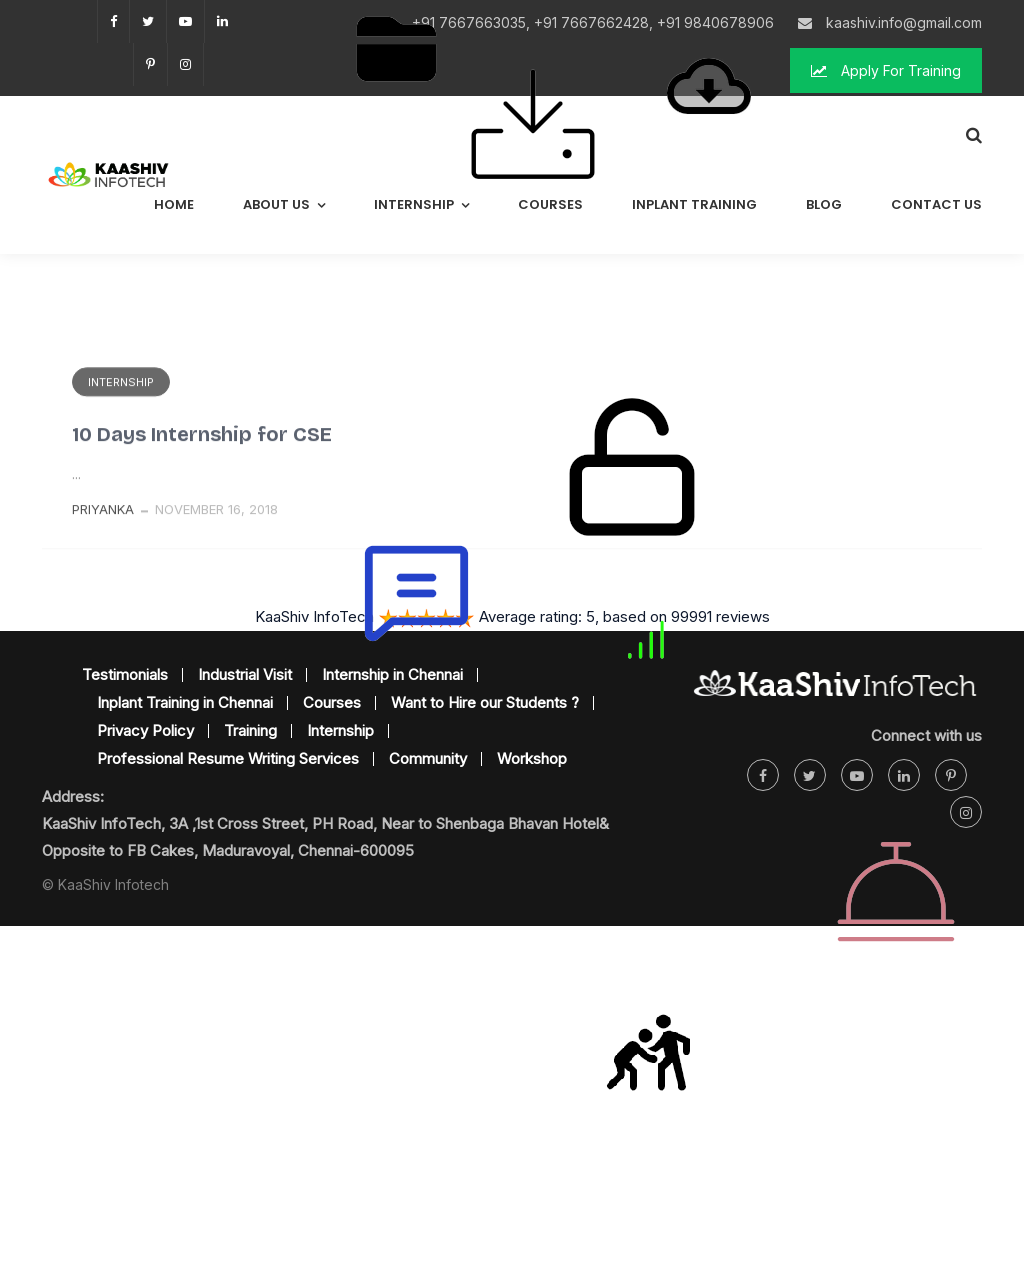 Image resolution: width=1024 pixels, height=1268 pixels. What do you see at coordinates (647, 1055) in the screenshot?
I see `access kabaddi sports content` at bounding box center [647, 1055].